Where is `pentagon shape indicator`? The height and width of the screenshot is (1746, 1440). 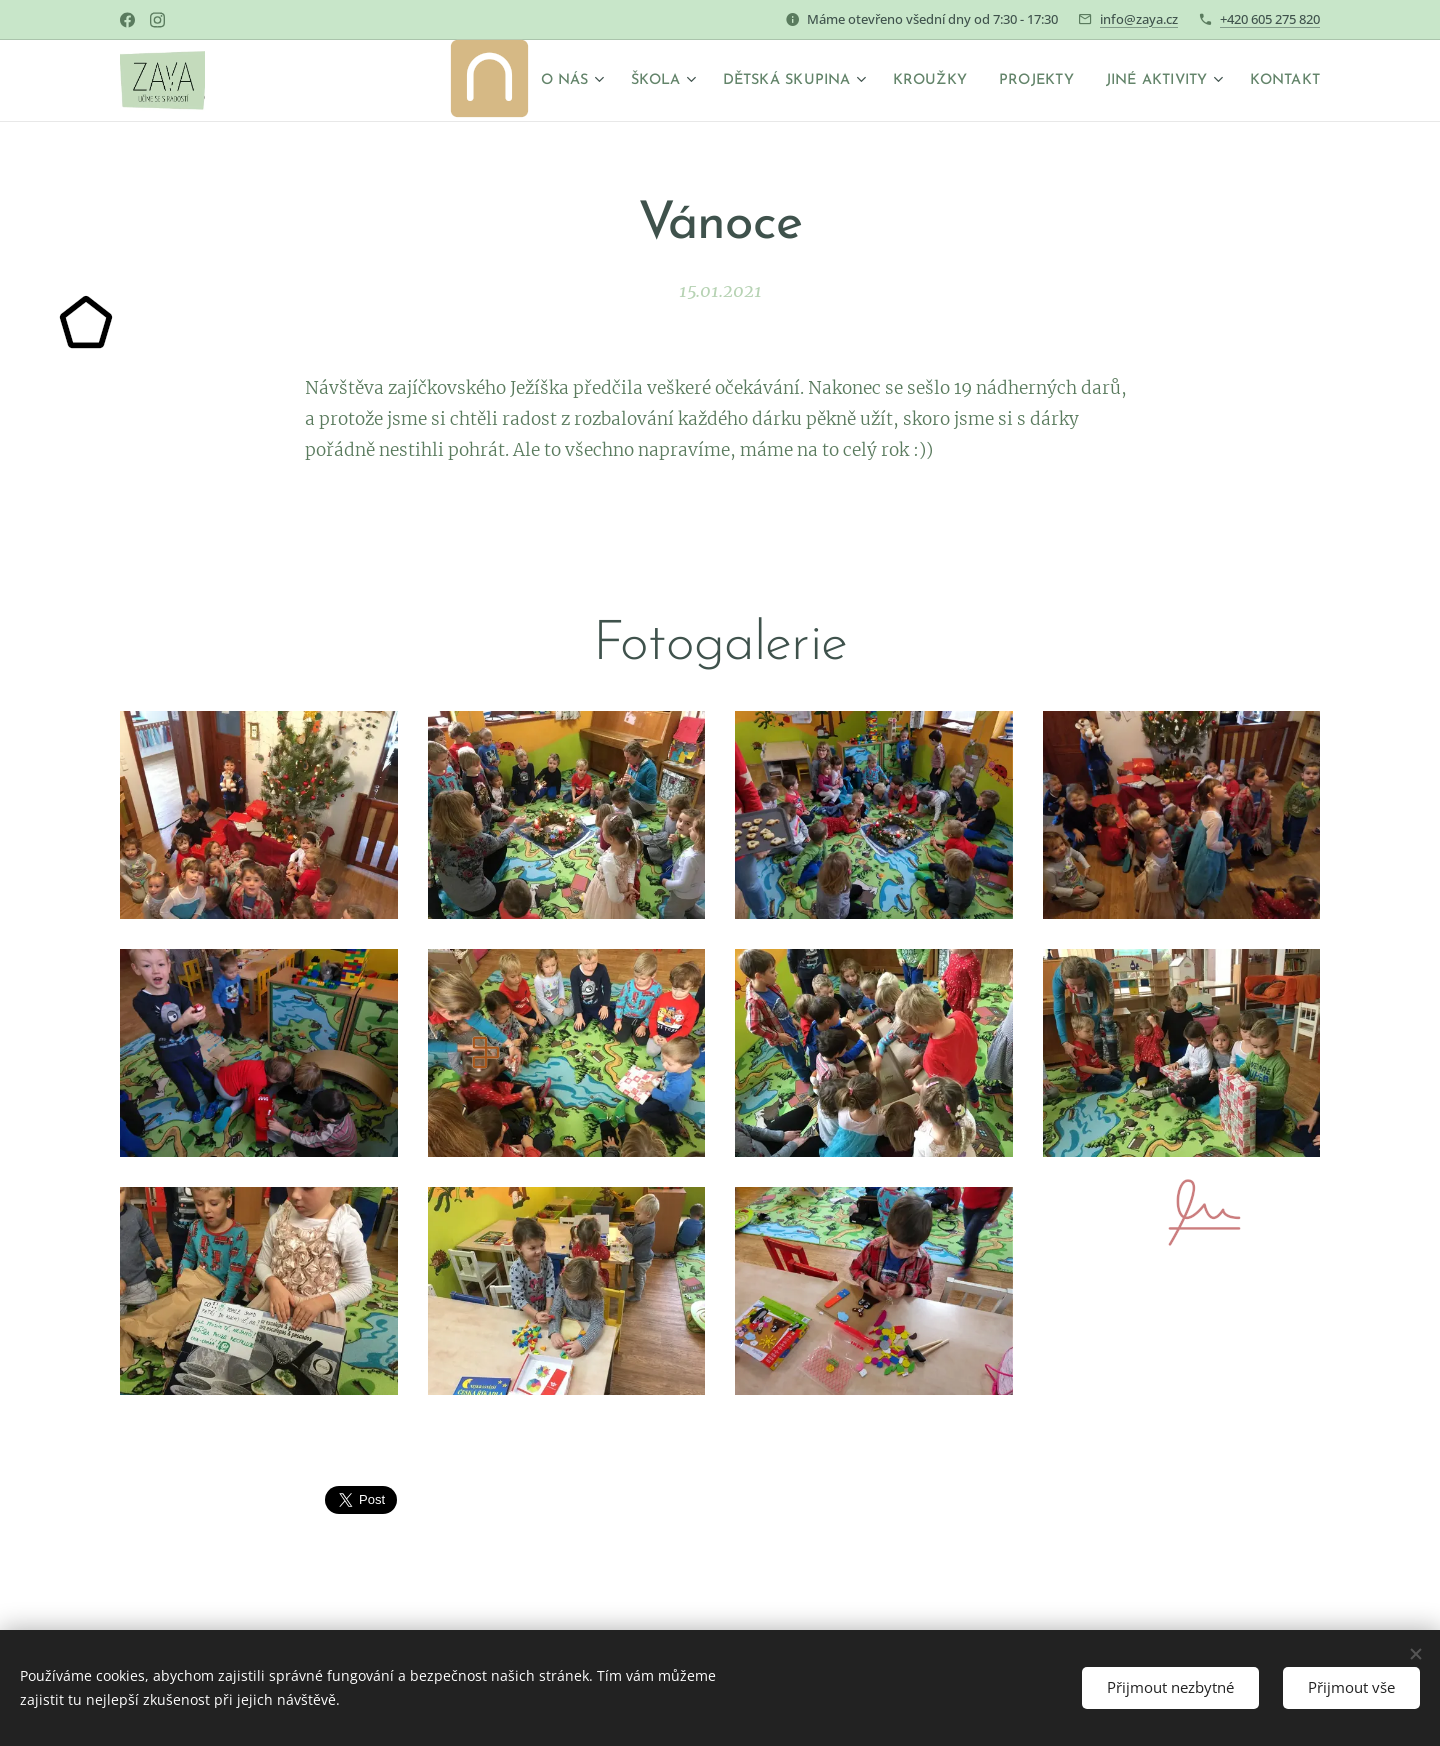
pentagon shape indicator is located at coordinates (86, 324).